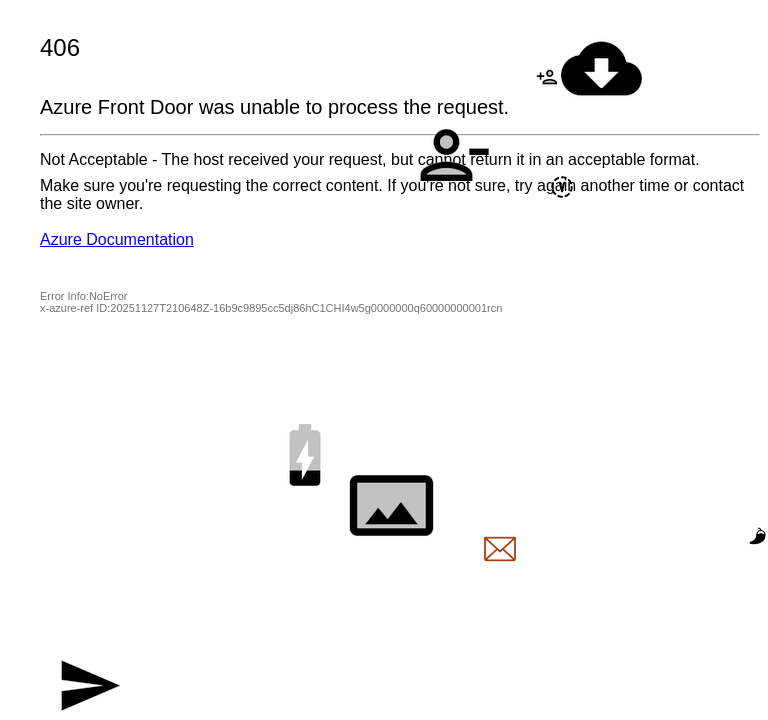  Describe the element at coordinates (500, 549) in the screenshot. I see `open your inbox` at that location.